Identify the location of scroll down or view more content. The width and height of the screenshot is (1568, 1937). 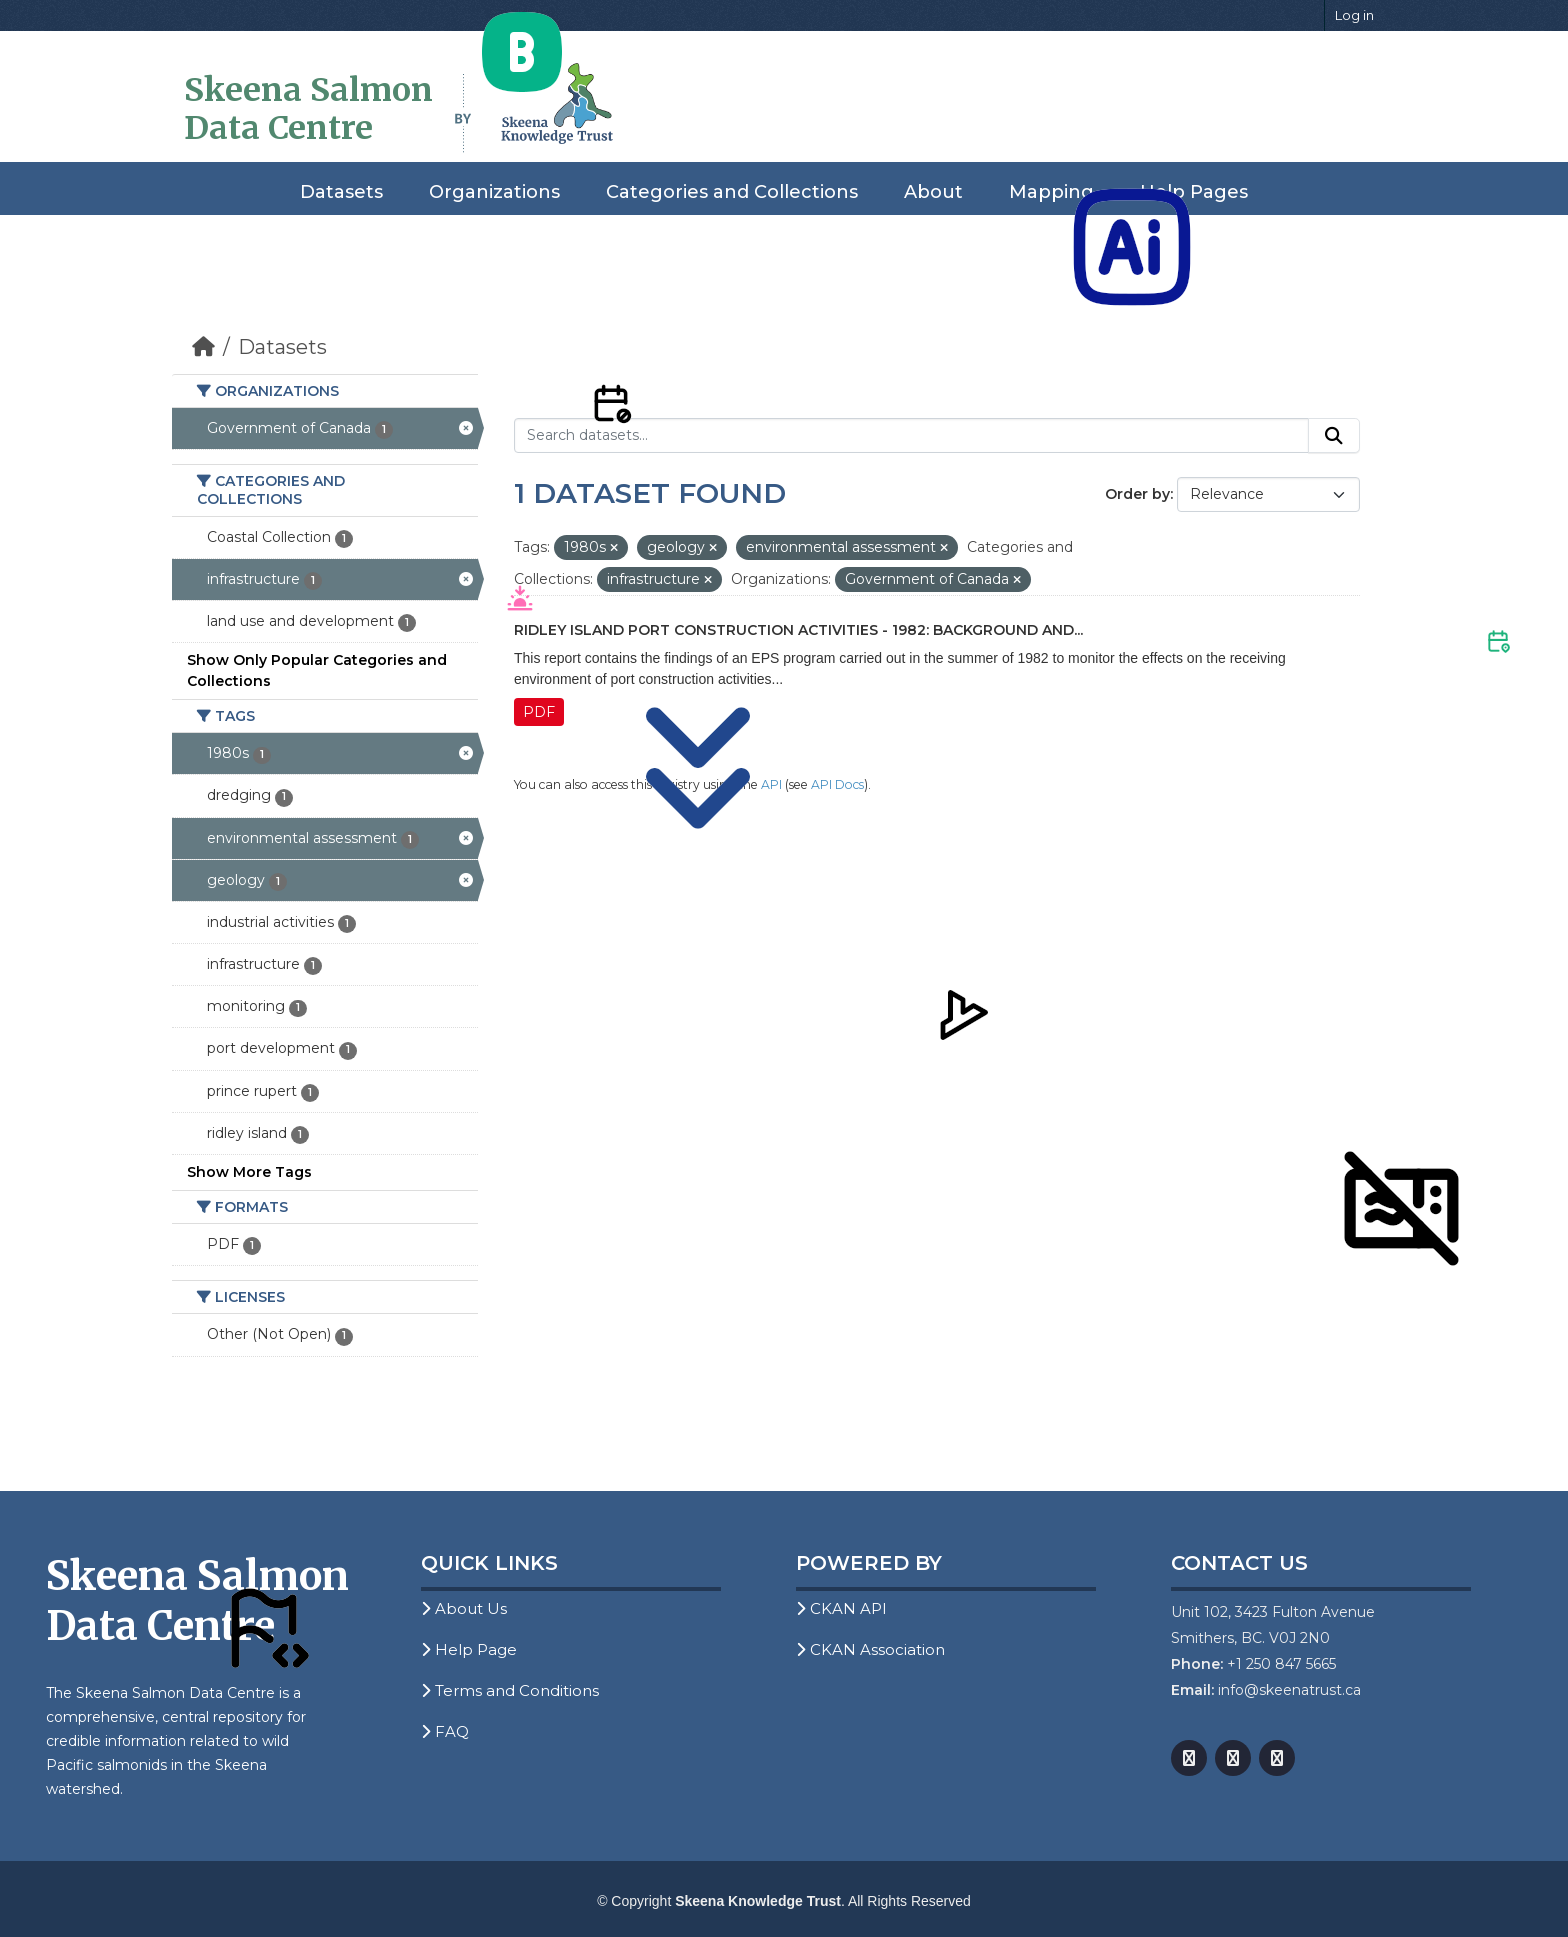
(698, 768).